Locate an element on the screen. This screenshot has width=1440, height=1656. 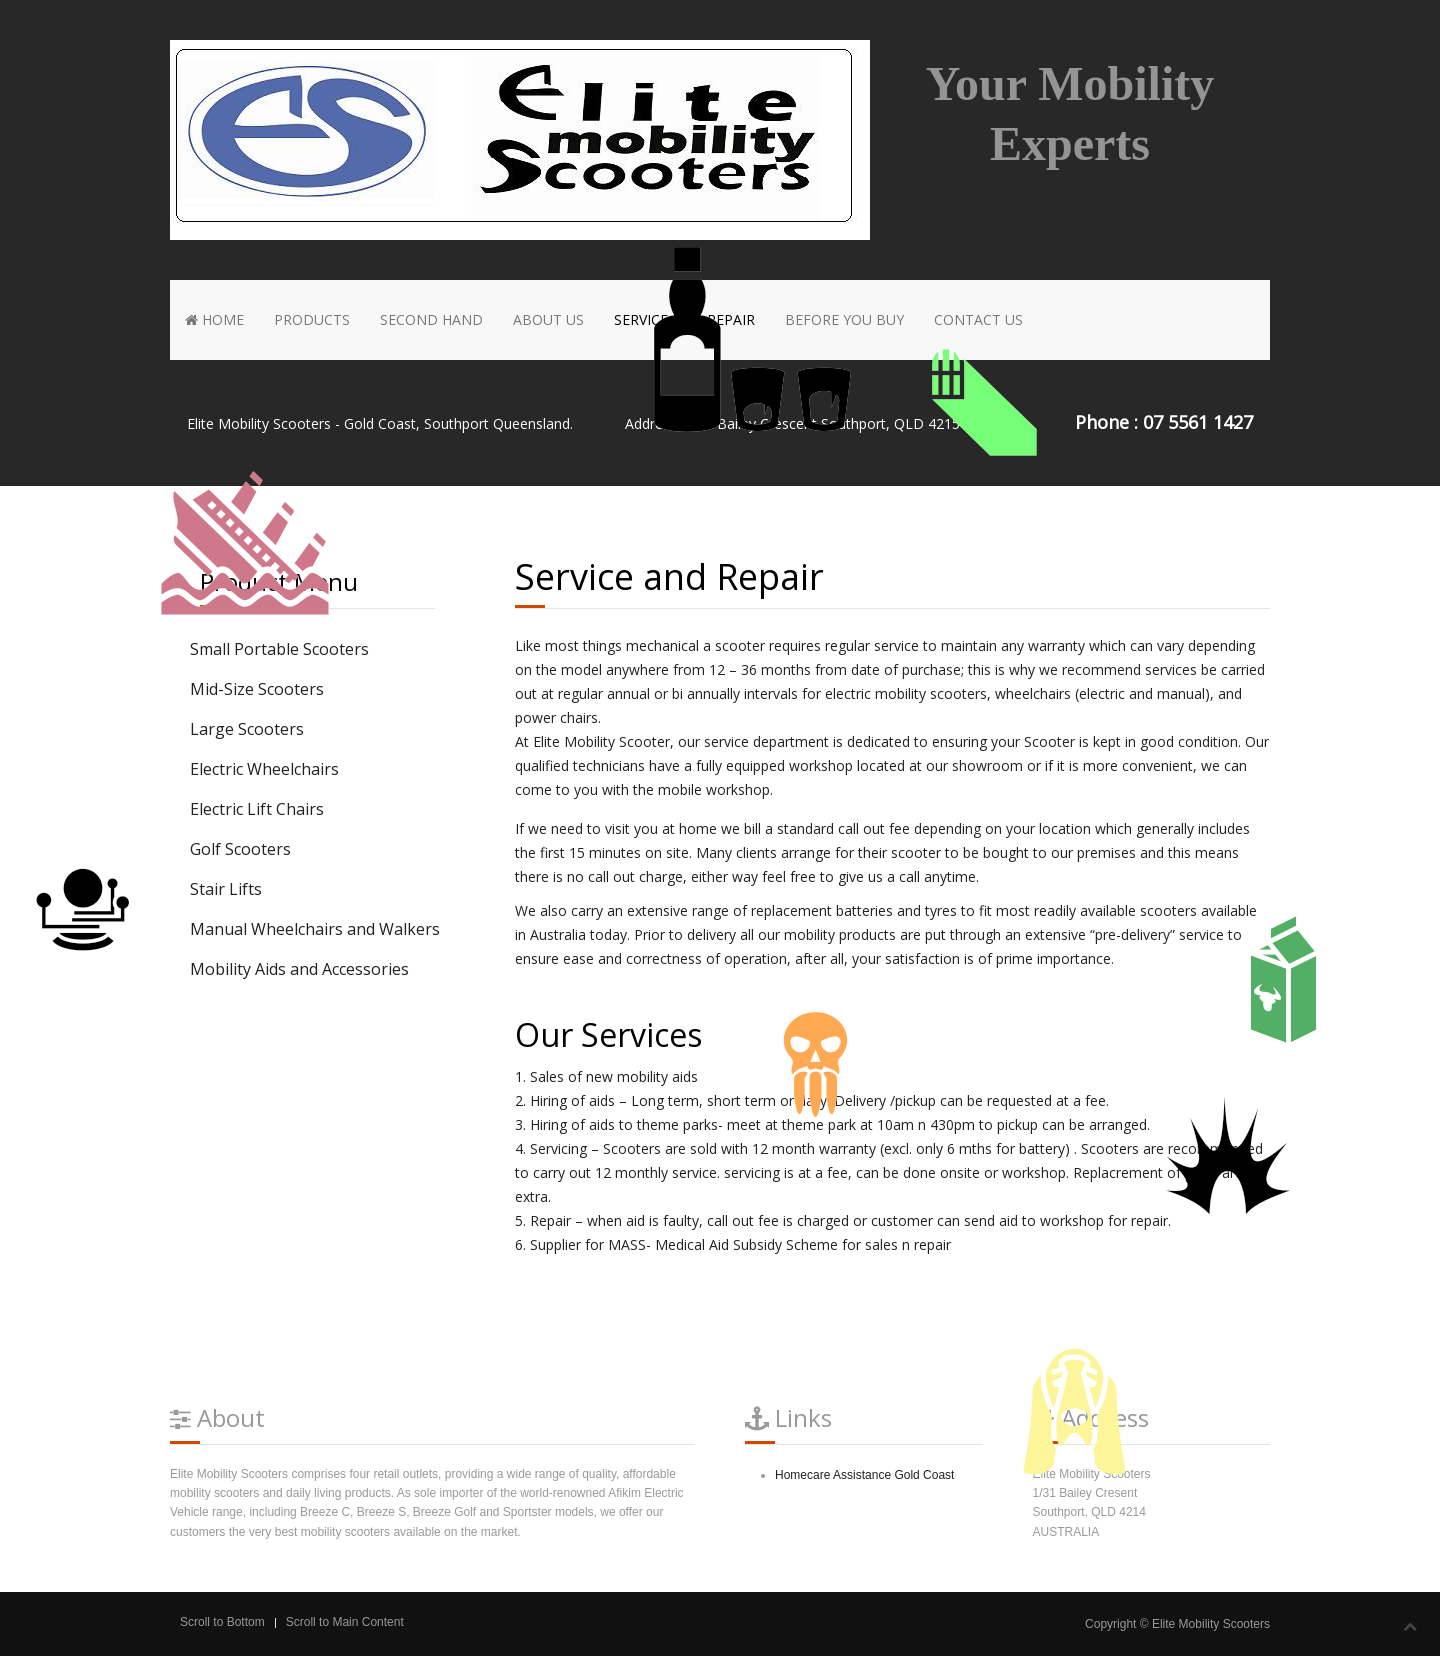
enter the dungeon or underground level is located at coordinates (978, 397).